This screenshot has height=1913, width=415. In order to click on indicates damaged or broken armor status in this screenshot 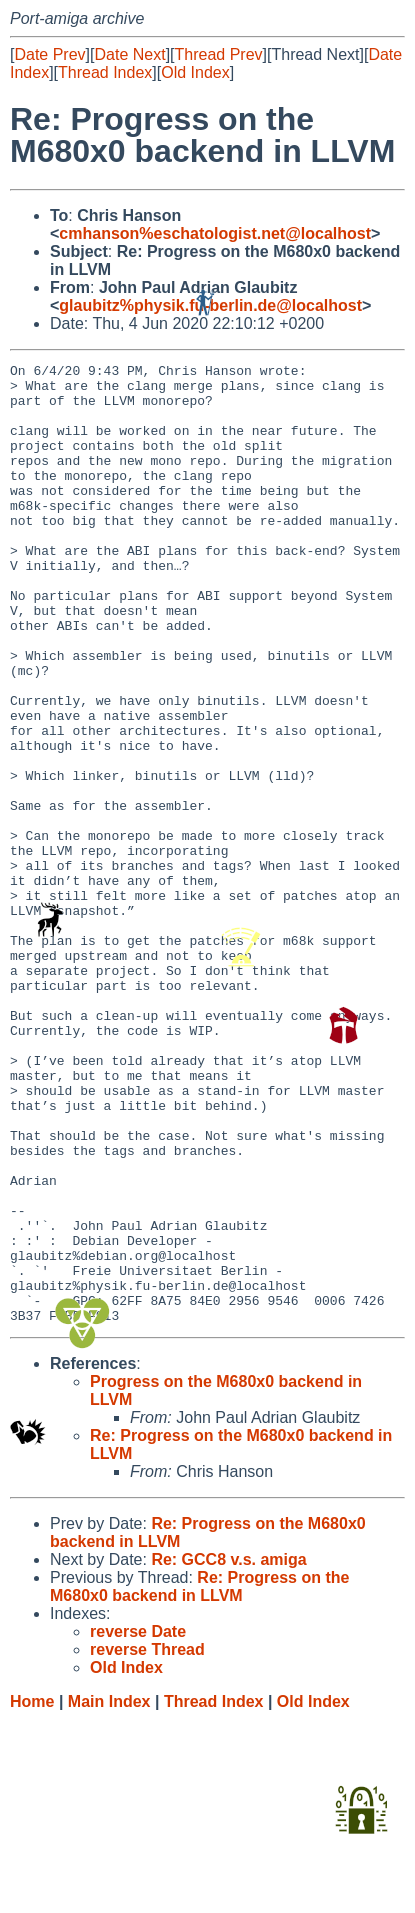, I will do `click(343, 1025)`.